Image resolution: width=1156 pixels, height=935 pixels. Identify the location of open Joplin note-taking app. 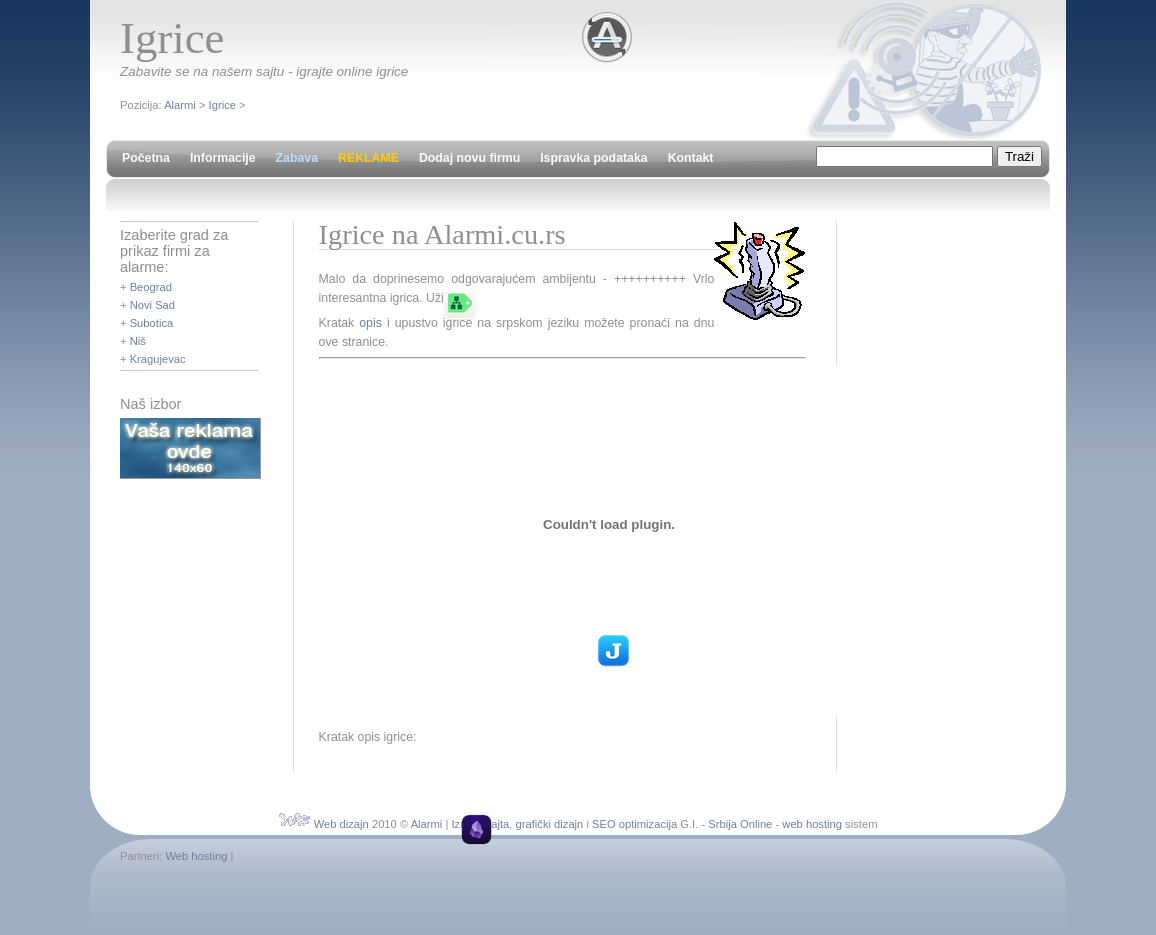
(613, 650).